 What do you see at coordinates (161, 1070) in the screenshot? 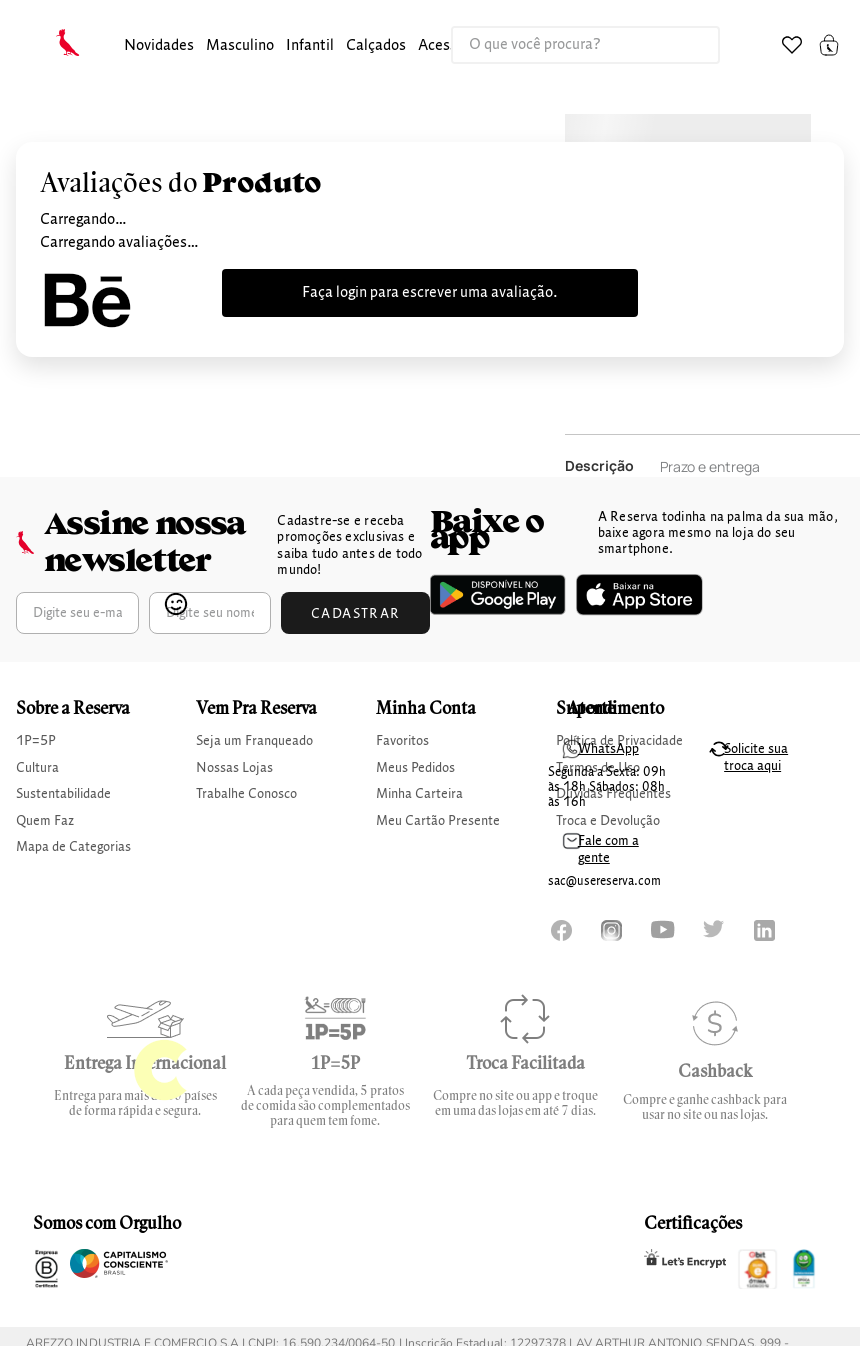
I see `cuttlefish brand logo` at bounding box center [161, 1070].